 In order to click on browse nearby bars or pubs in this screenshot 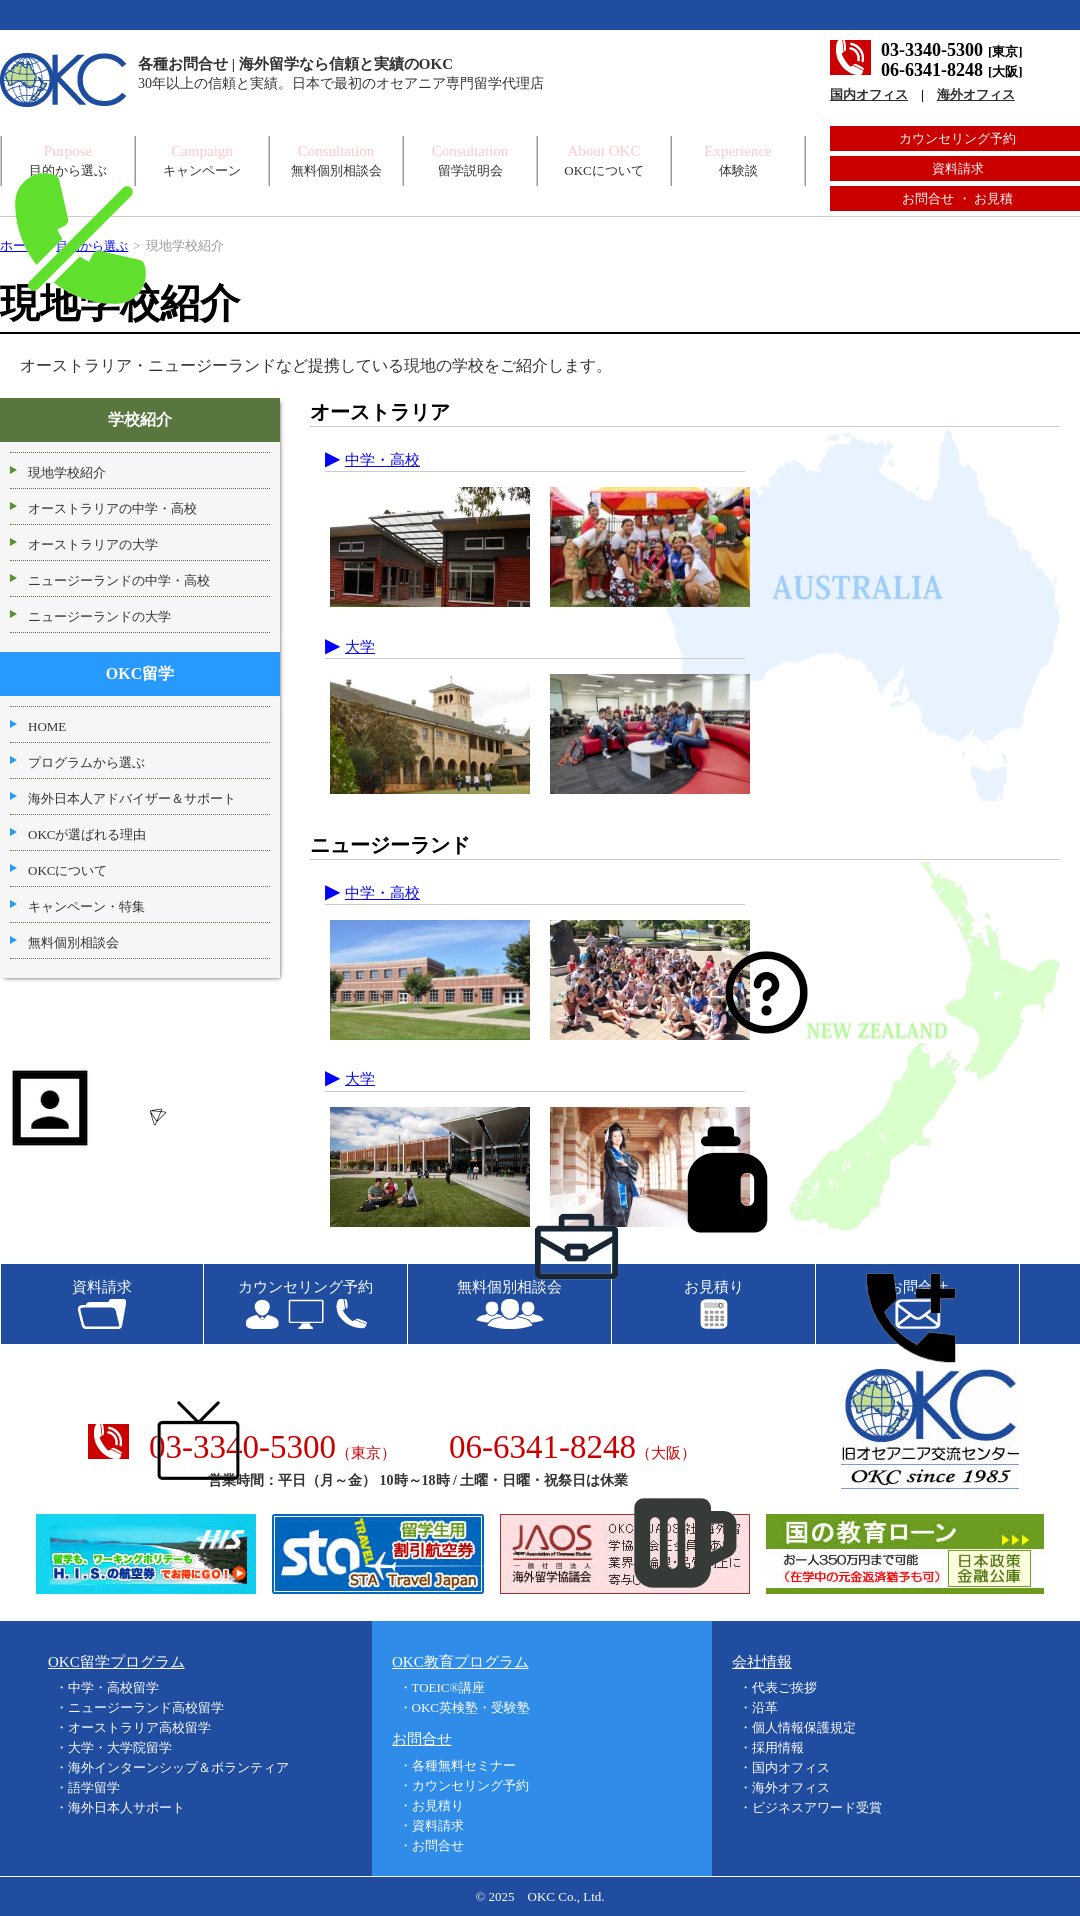, I will do `click(679, 1543)`.